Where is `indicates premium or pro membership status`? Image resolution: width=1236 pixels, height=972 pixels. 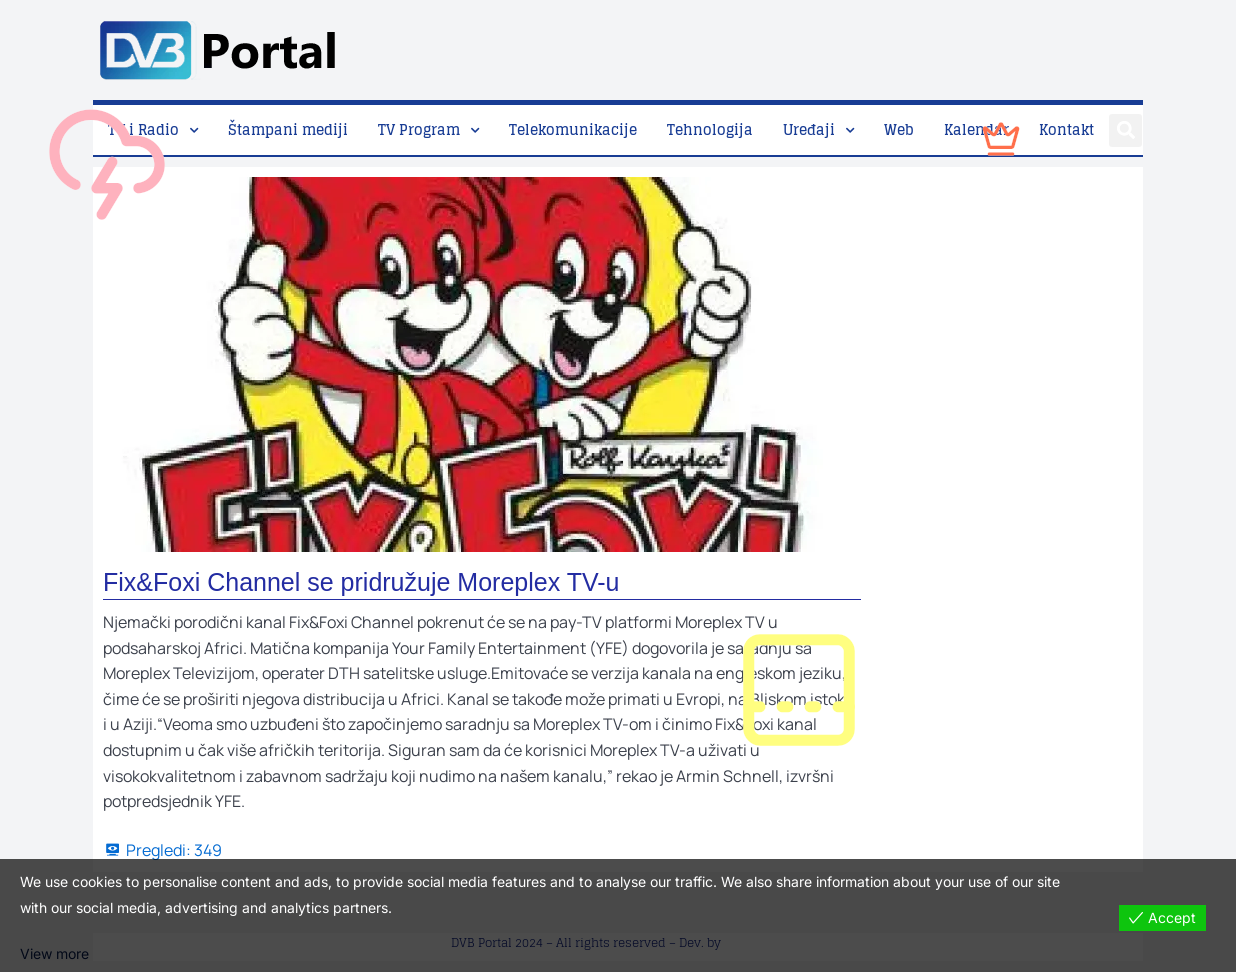 indicates premium or pro membership status is located at coordinates (1001, 139).